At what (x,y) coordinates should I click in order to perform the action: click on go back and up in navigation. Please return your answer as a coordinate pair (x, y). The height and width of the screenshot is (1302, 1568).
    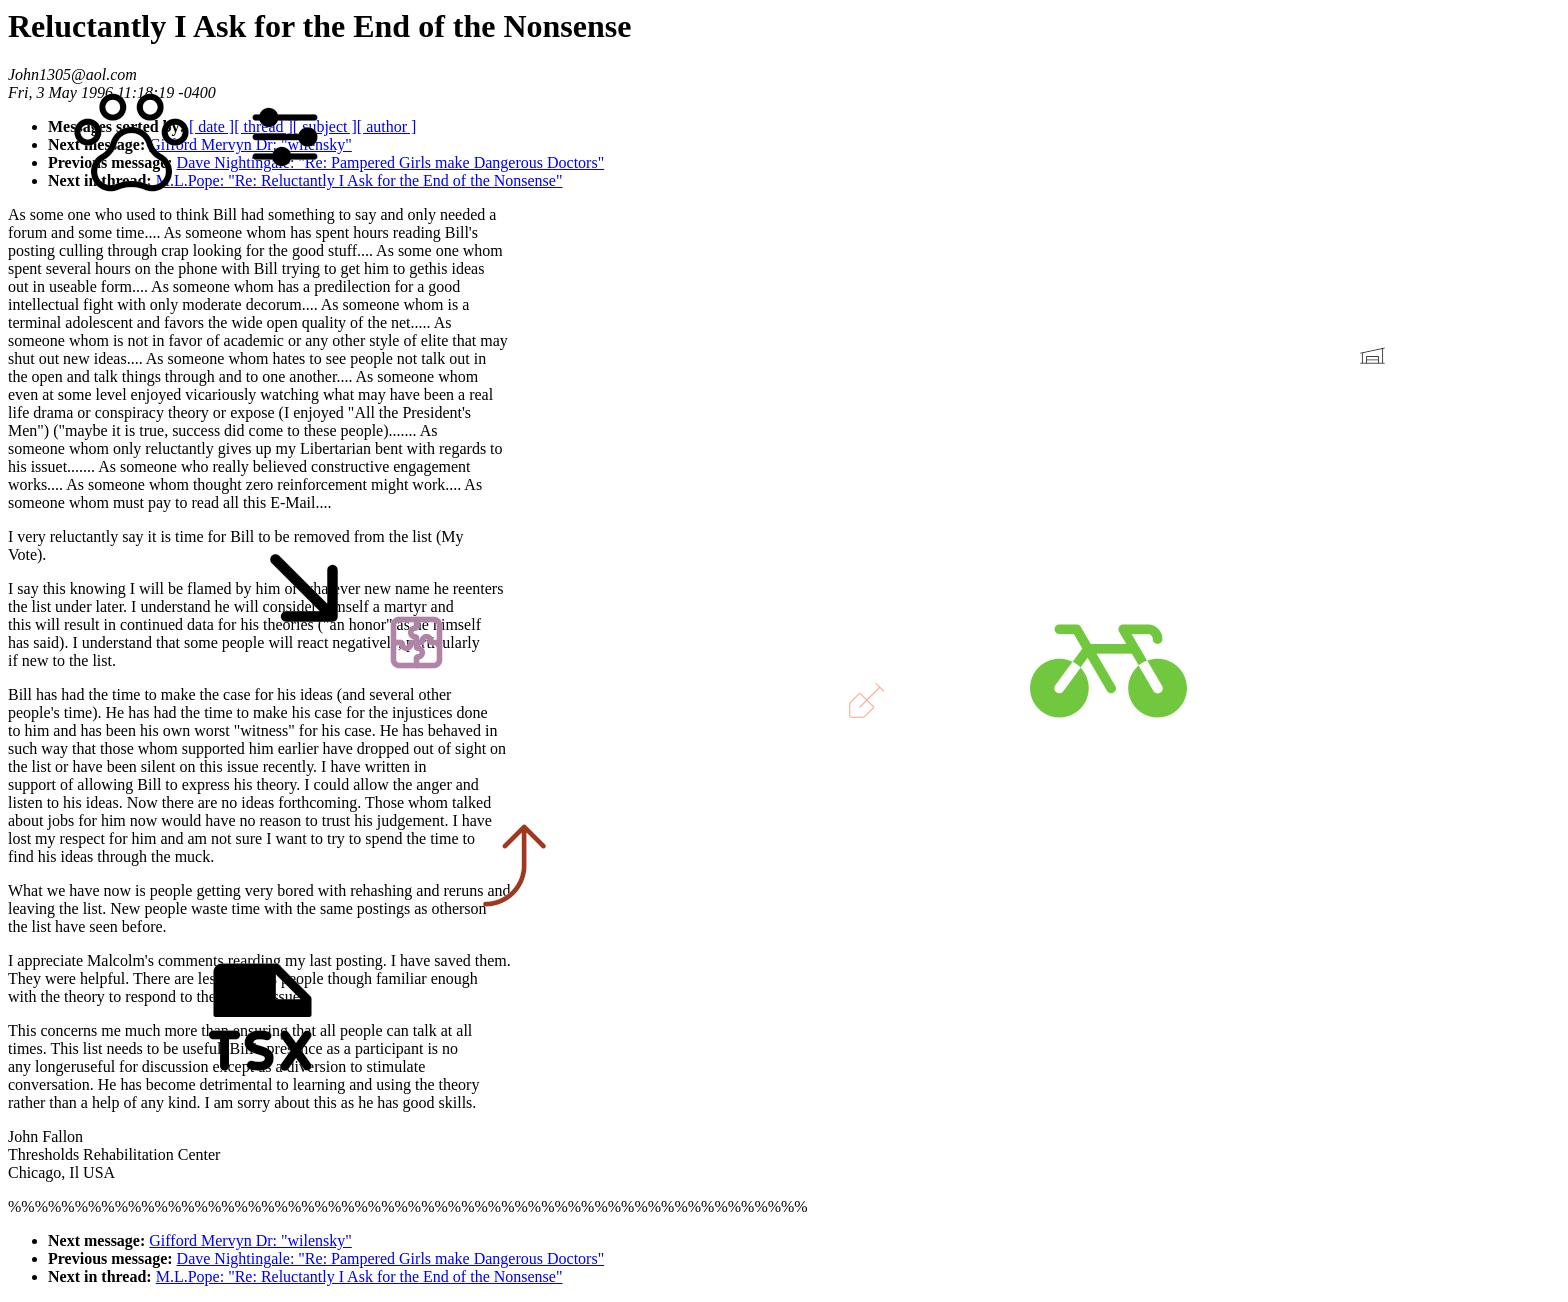
    Looking at the image, I should click on (514, 865).